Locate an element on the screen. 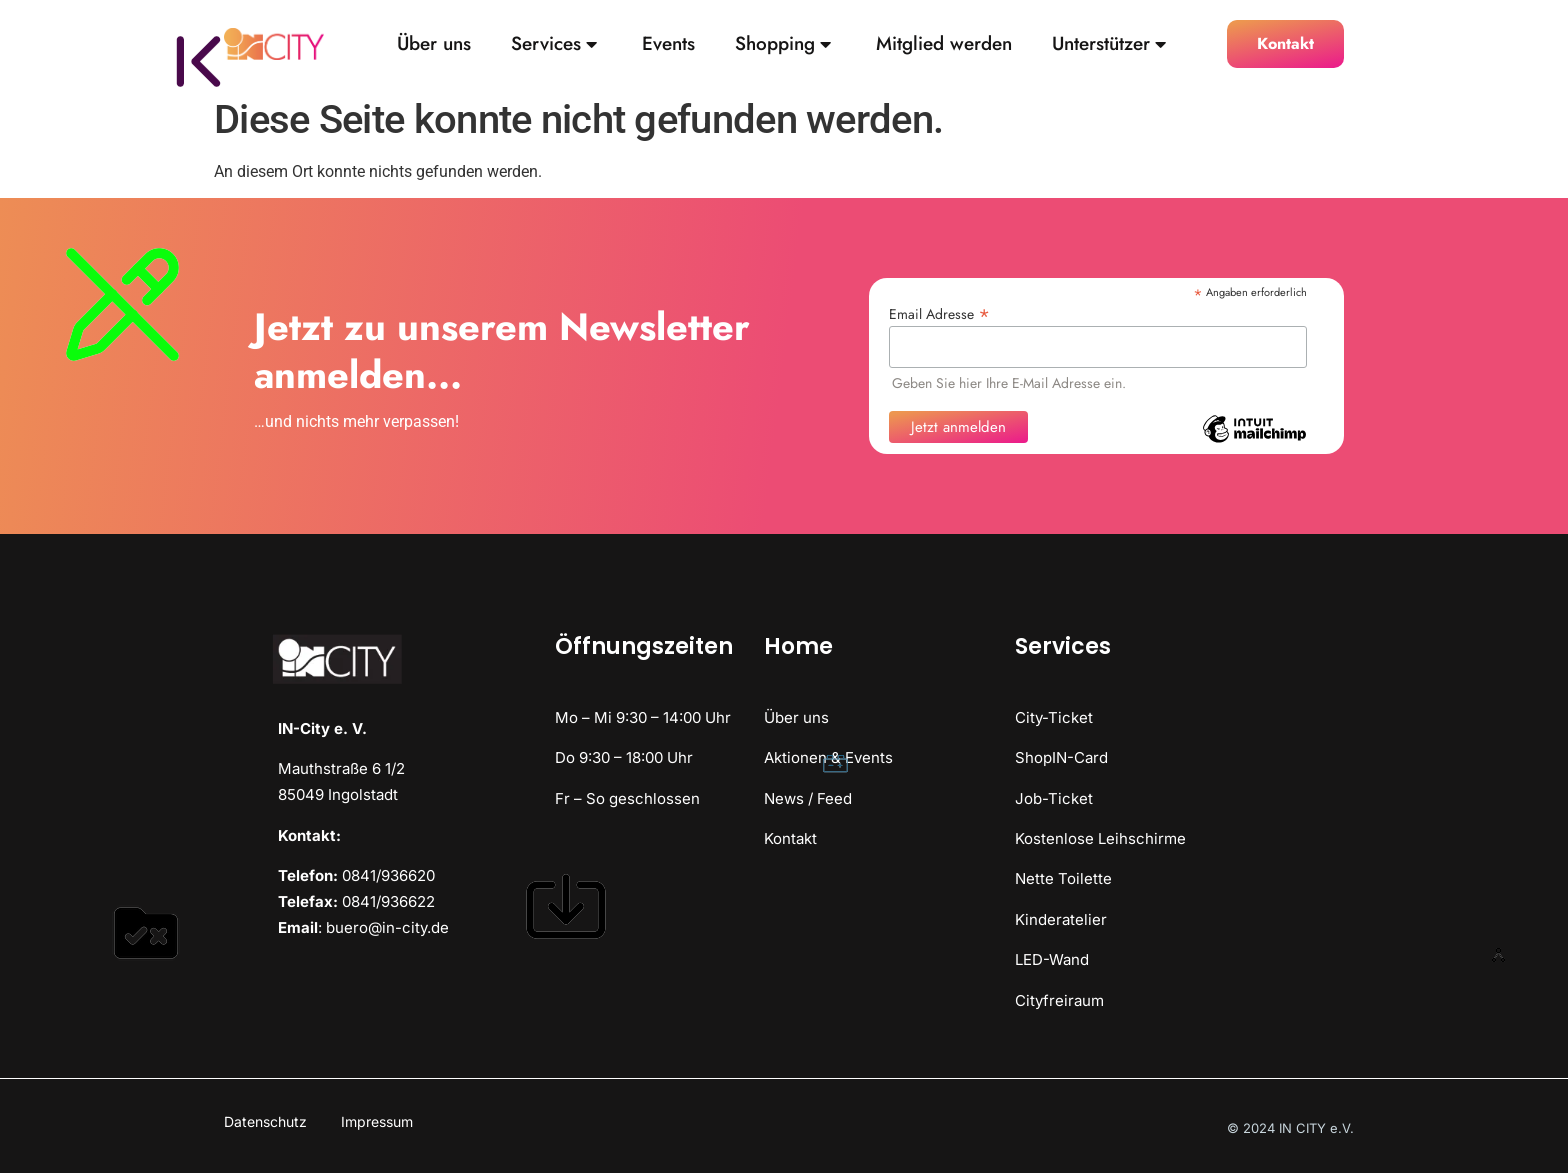  skip to the beginning is located at coordinates (198, 61).